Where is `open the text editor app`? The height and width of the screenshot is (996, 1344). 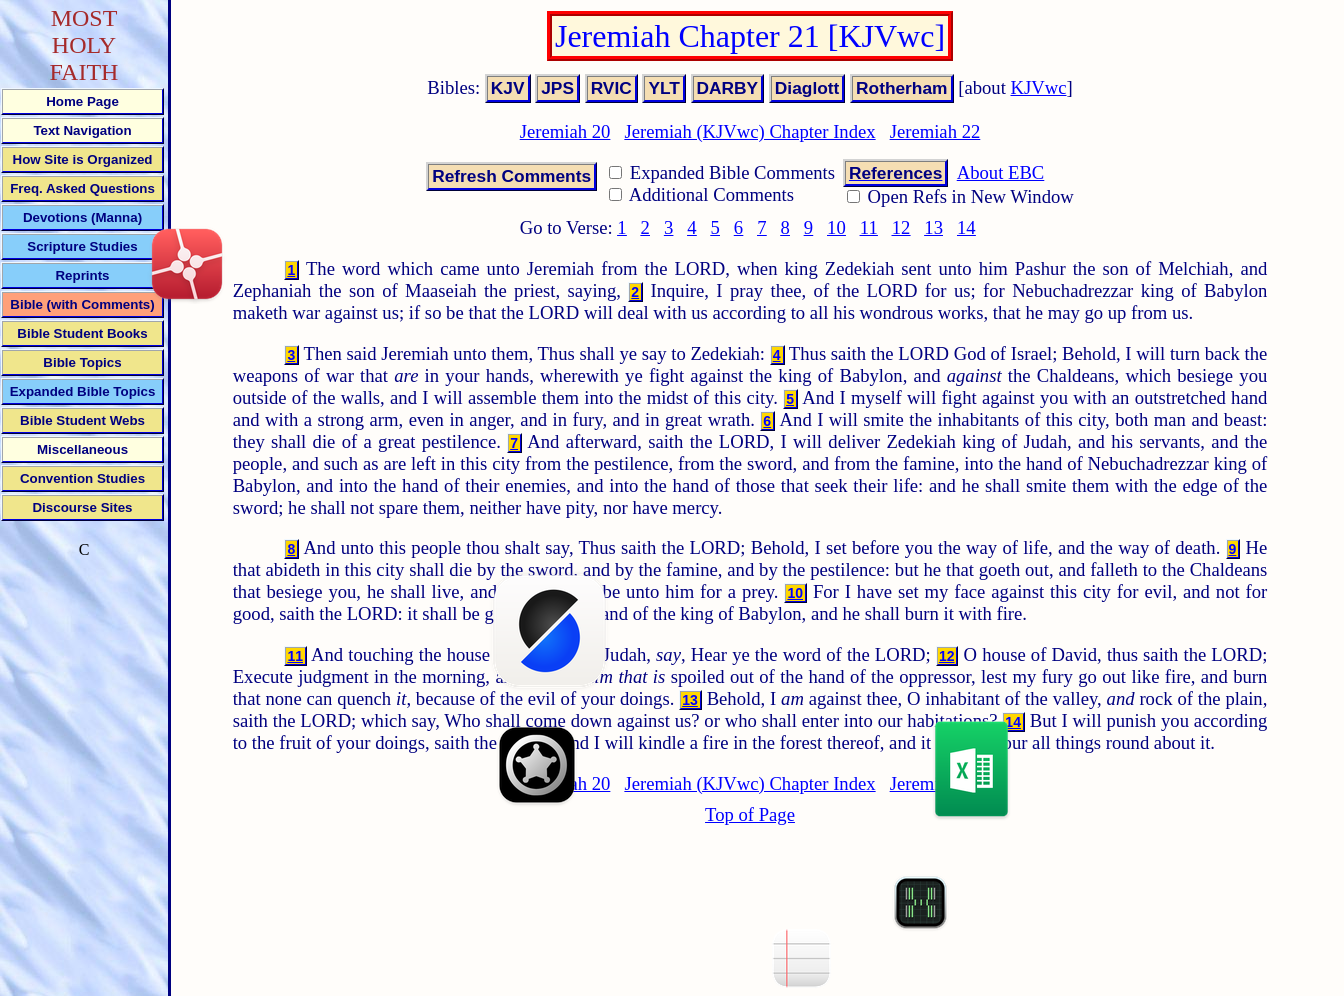
open the text editor app is located at coordinates (801, 958).